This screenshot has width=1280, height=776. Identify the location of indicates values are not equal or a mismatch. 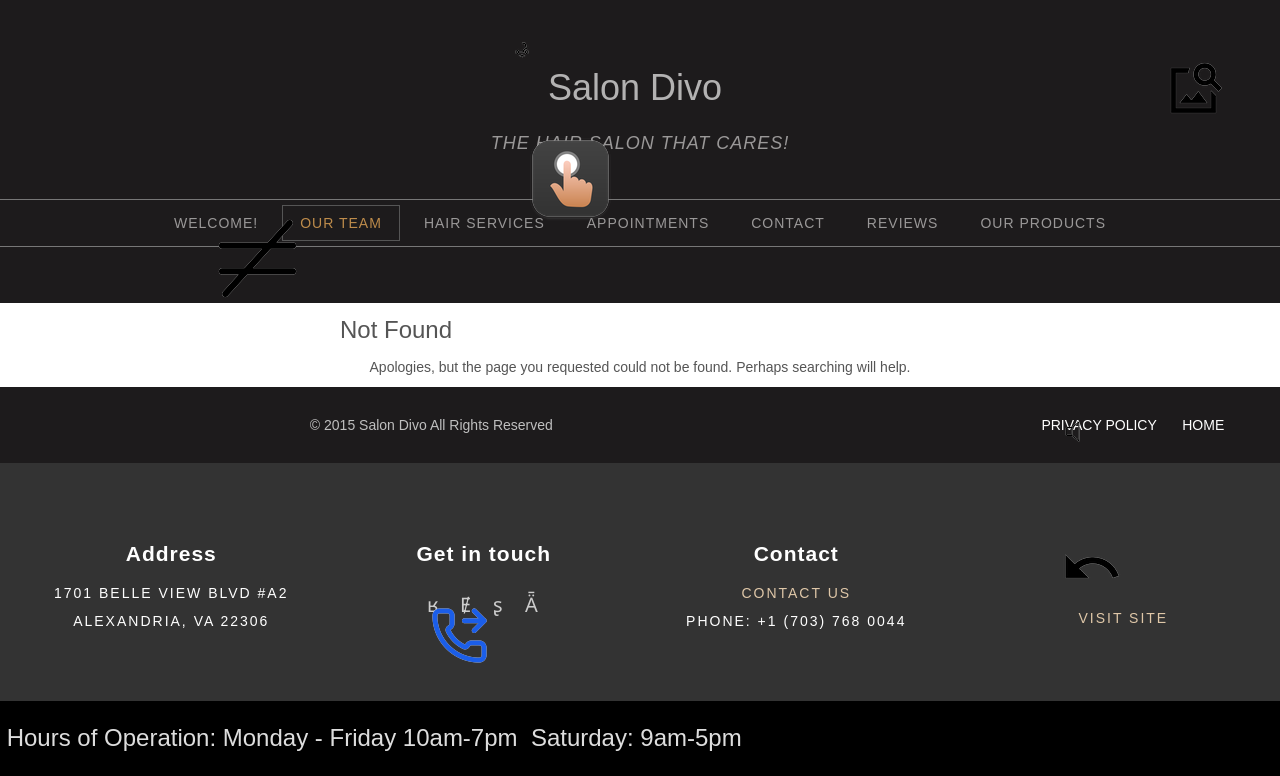
(257, 258).